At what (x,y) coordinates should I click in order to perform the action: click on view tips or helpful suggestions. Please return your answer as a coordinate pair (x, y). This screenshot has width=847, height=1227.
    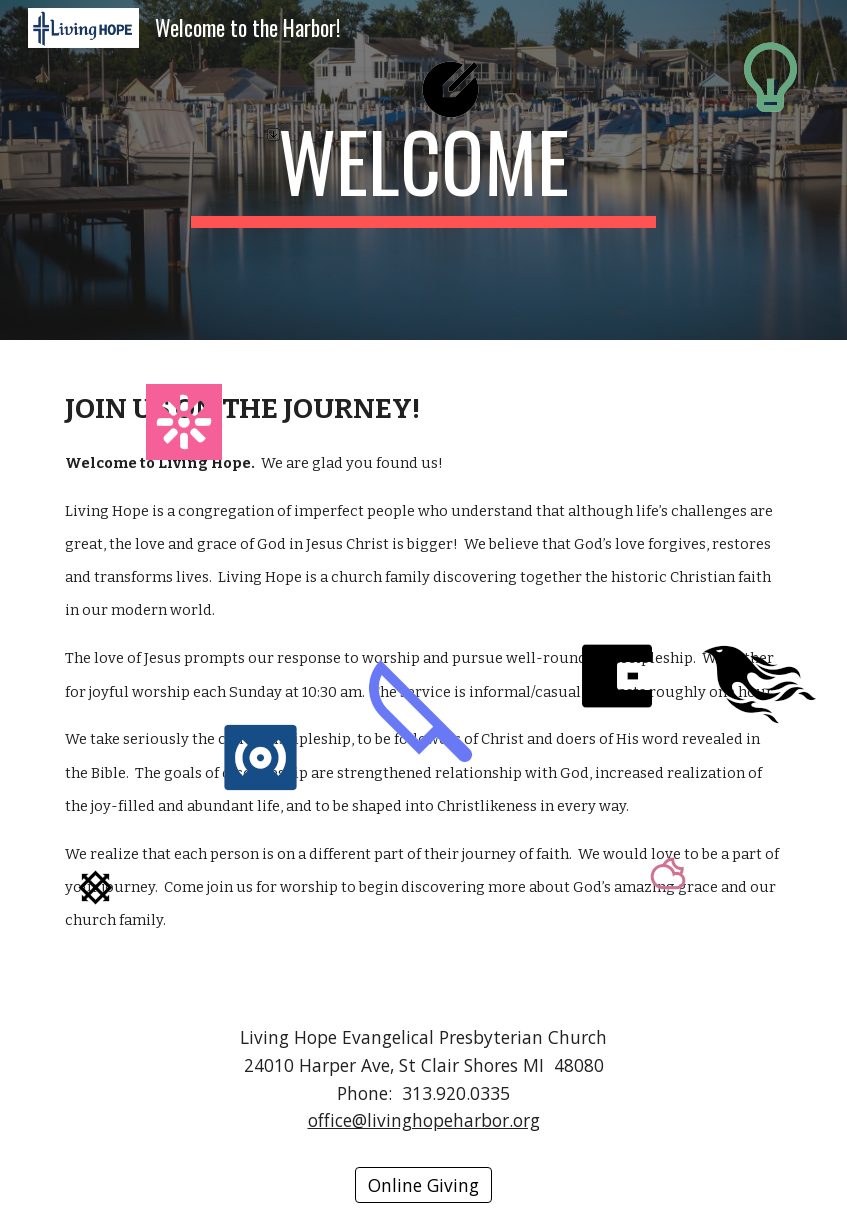
    Looking at the image, I should click on (770, 75).